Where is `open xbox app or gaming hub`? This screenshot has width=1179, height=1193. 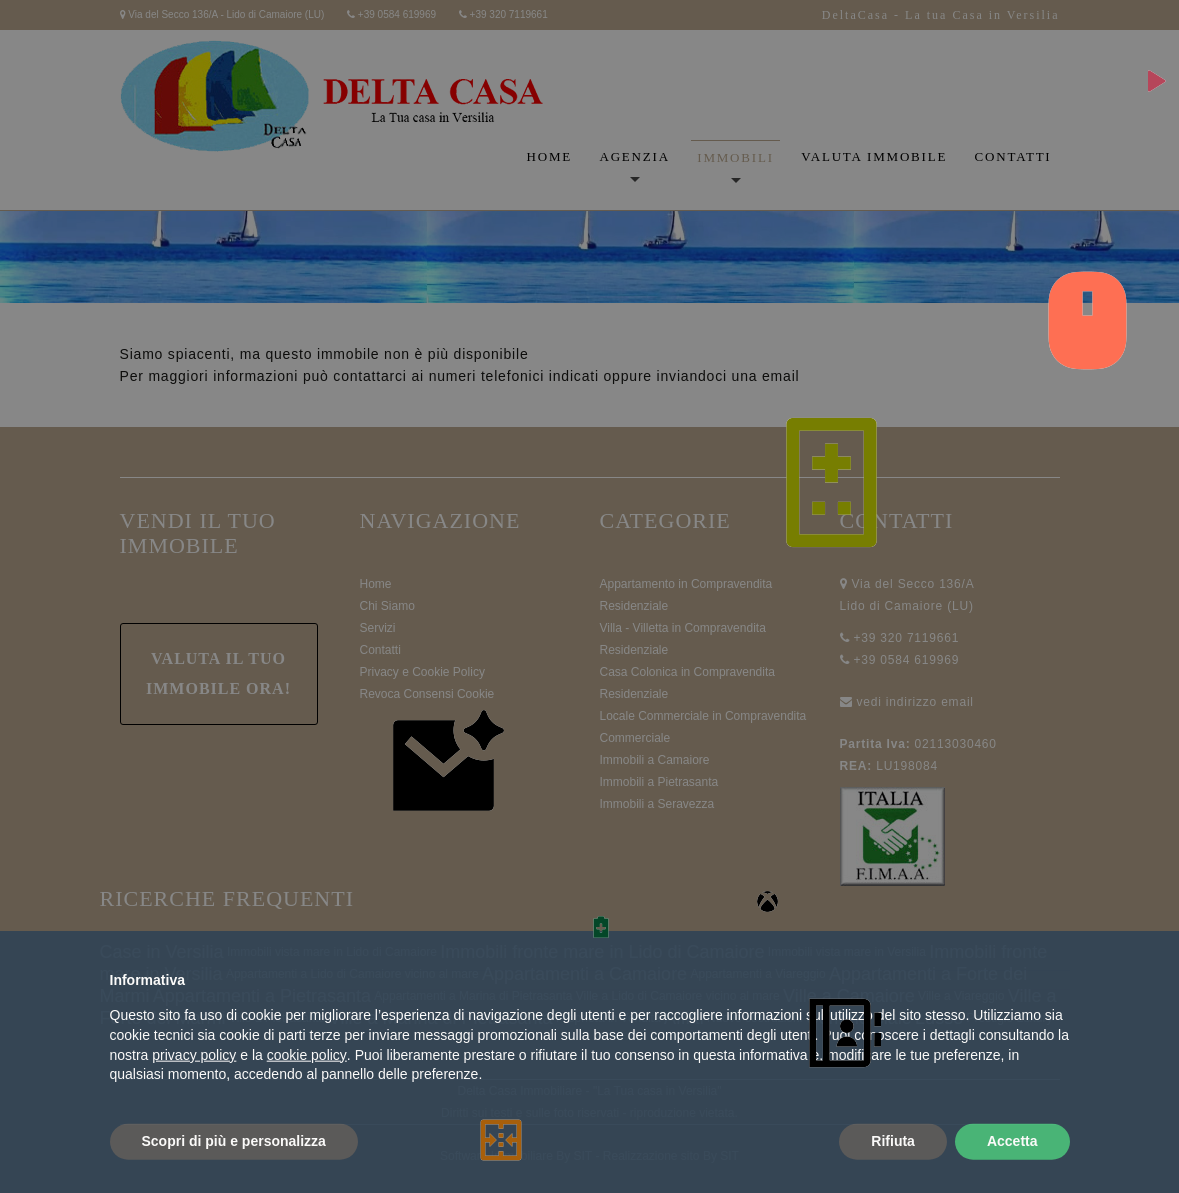 open xbox app or gaming hub is located at coordinates (767, 901).